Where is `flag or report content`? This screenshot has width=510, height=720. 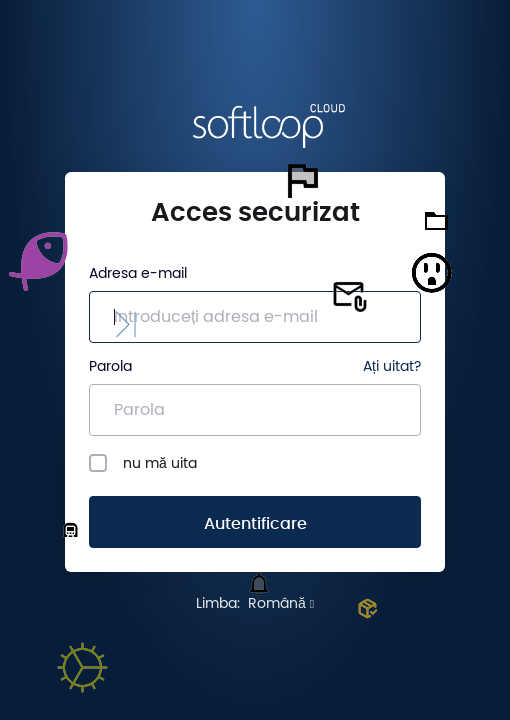 flag or report content is located at coordinates (302, 180).